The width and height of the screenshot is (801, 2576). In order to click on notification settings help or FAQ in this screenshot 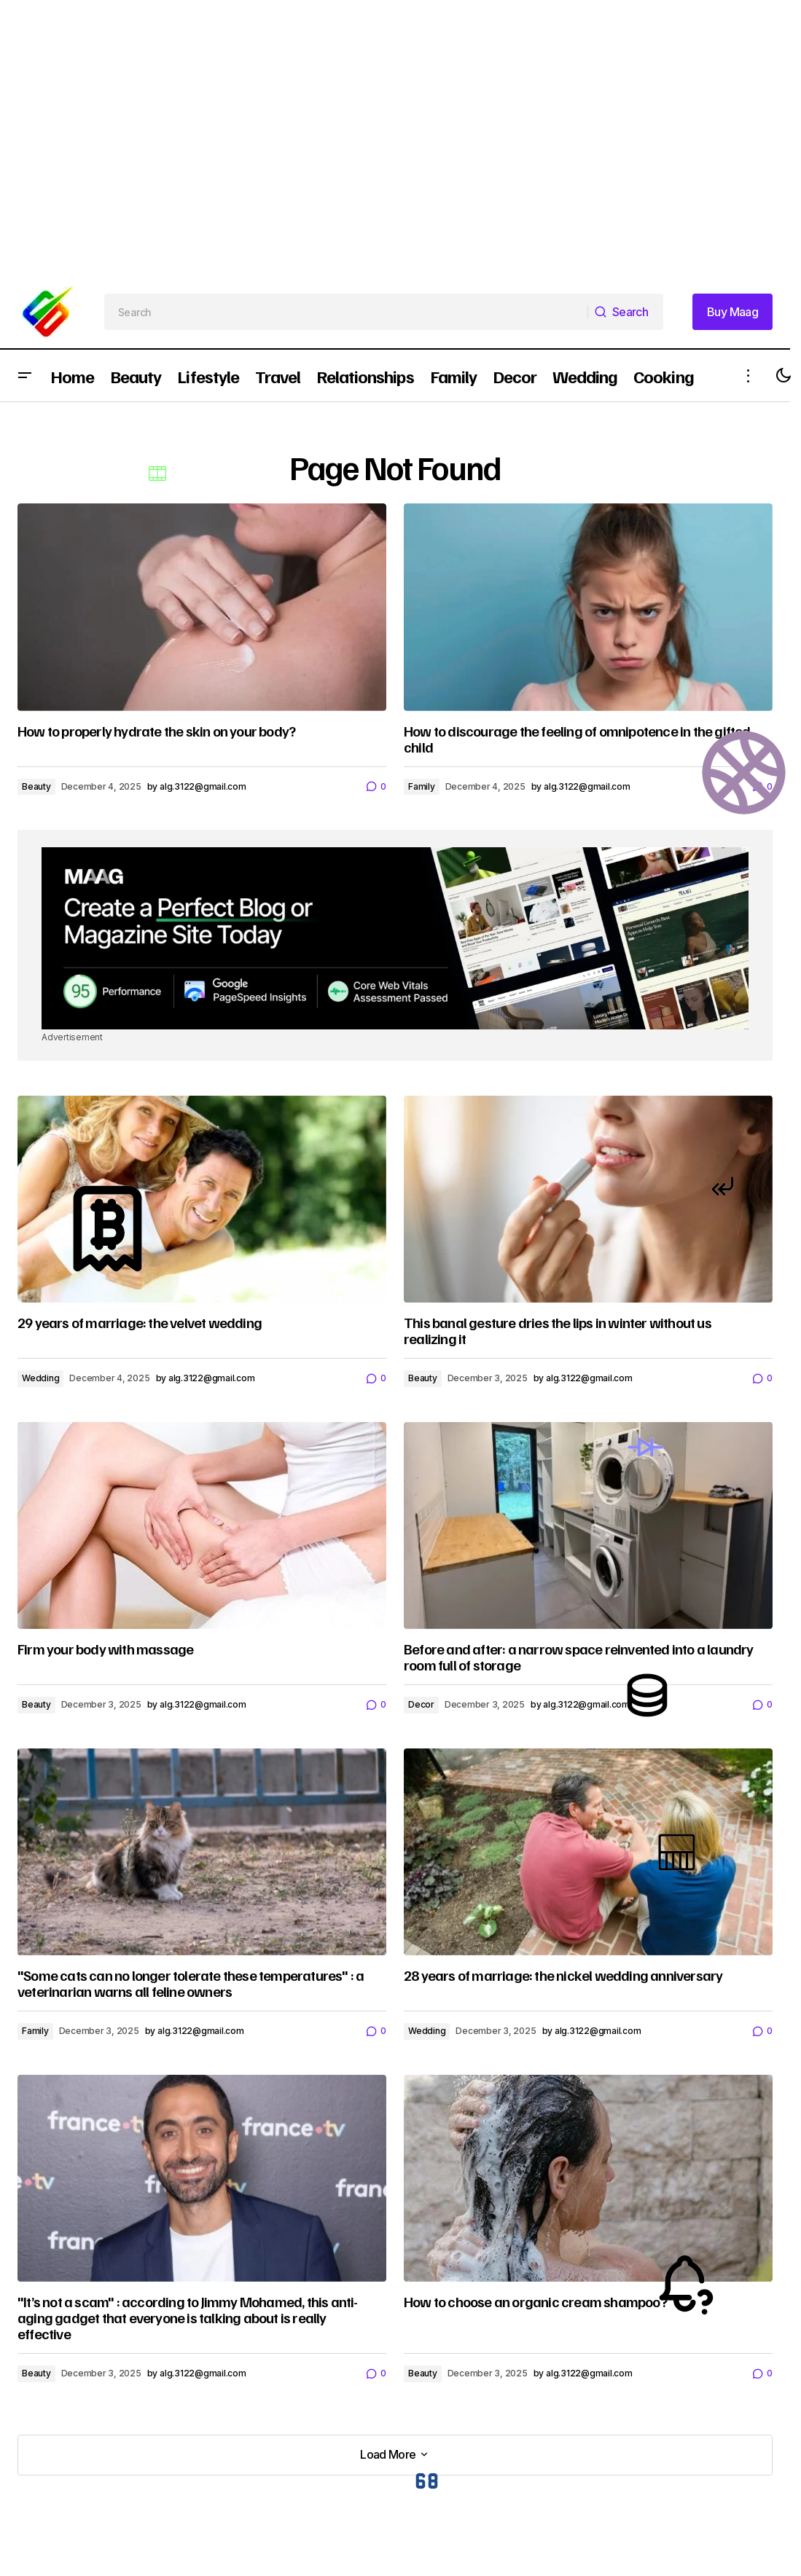, I will do `click(684, 2283)`.